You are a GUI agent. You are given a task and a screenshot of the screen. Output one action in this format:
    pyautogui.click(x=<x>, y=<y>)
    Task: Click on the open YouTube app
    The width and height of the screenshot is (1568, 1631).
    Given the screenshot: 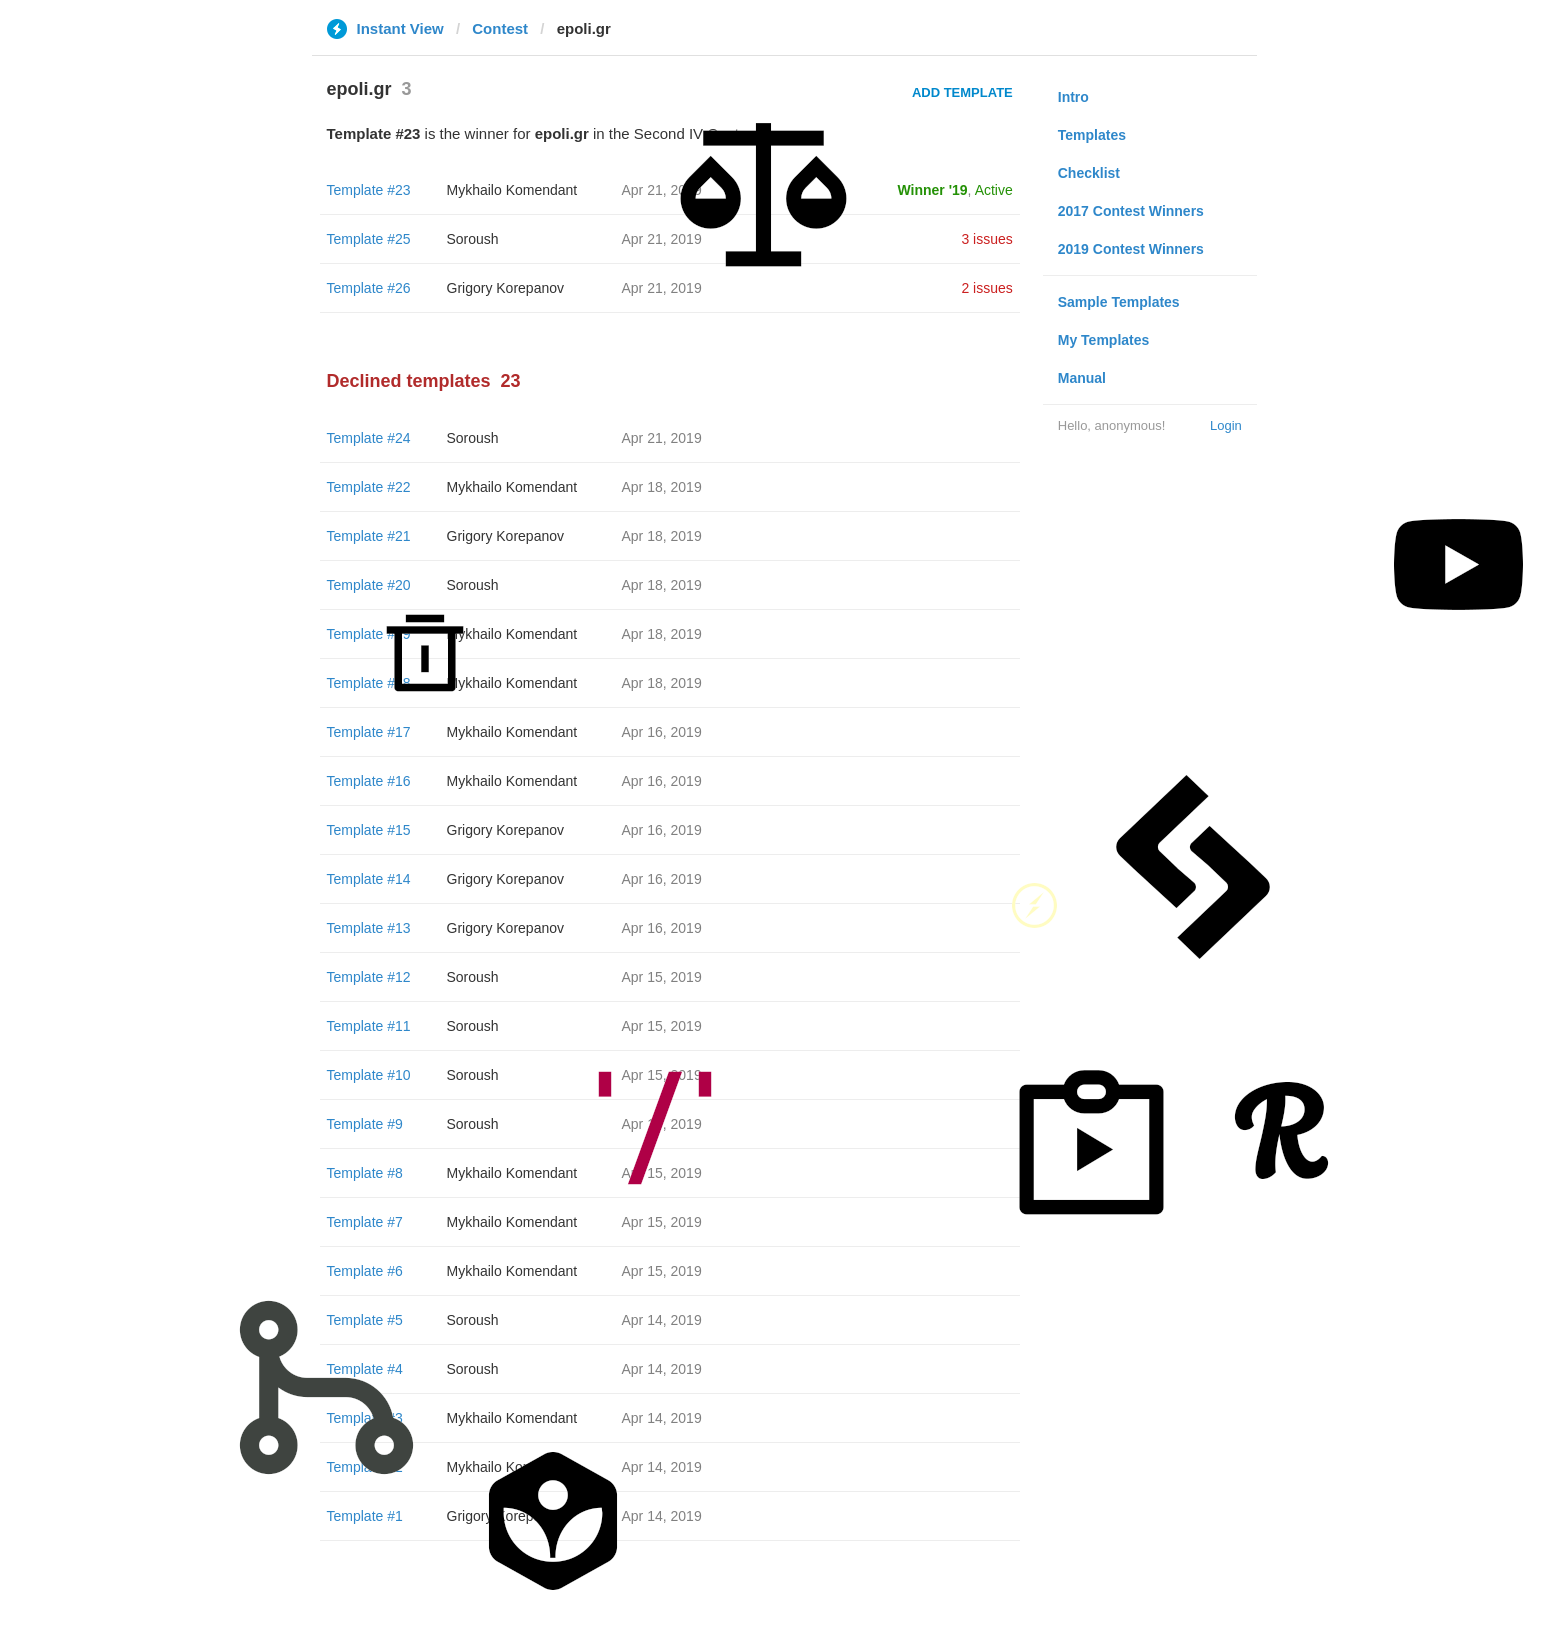 What is the action you would take?
    pyautogui.click(x=1458, y=564)
    